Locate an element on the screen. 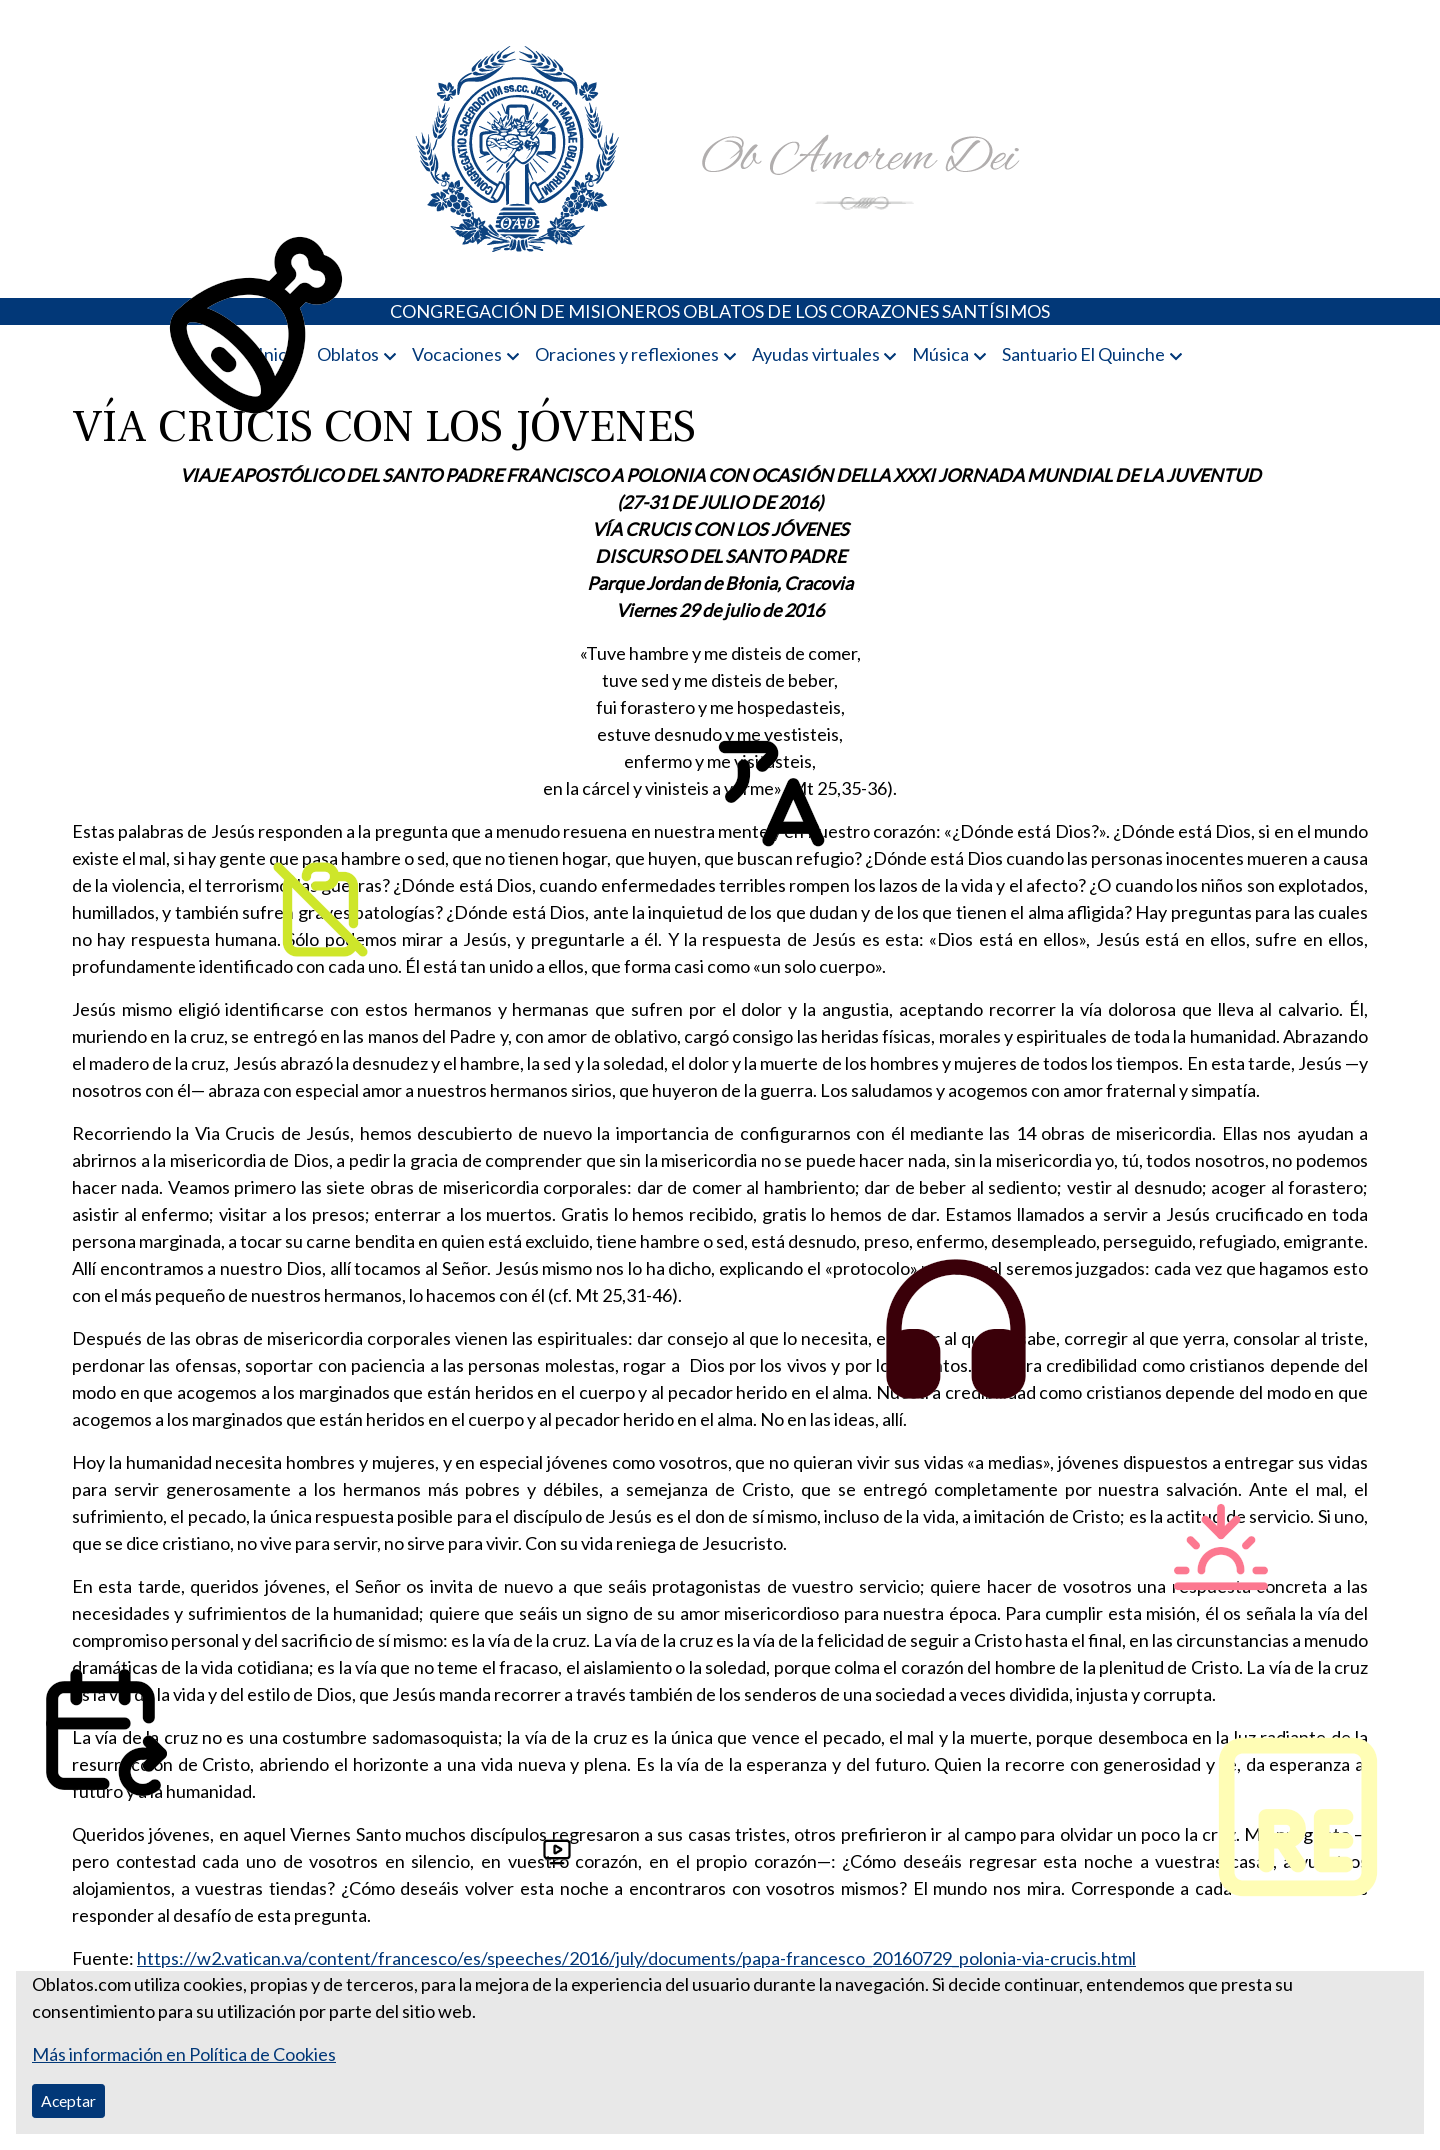 Image resolution: width=1440 pixels, height=2150 pixels. set display to evening or night mode is located at coordinates (1221, 1547).